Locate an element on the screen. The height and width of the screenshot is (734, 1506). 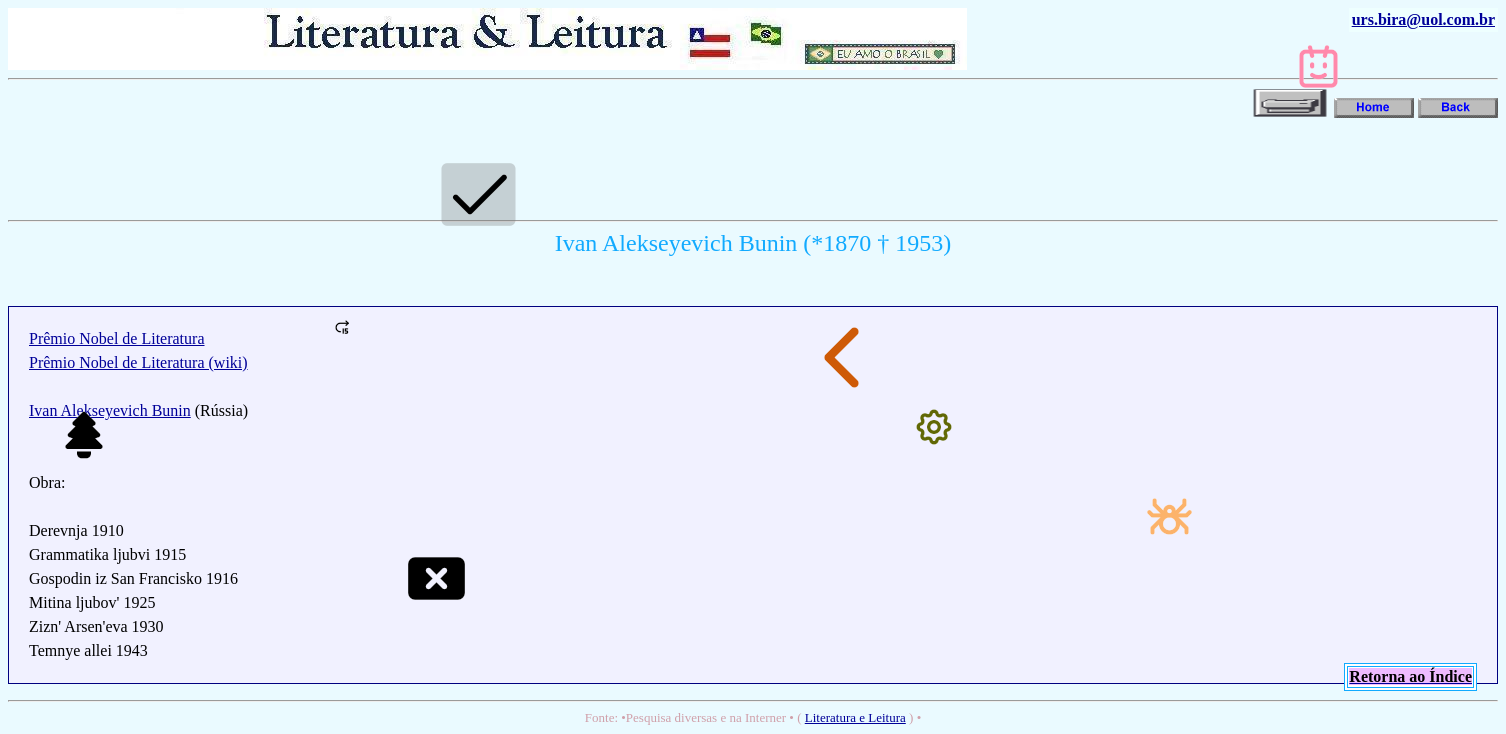
access AI assistant or chatbot is located at coordinates (1318, 66).